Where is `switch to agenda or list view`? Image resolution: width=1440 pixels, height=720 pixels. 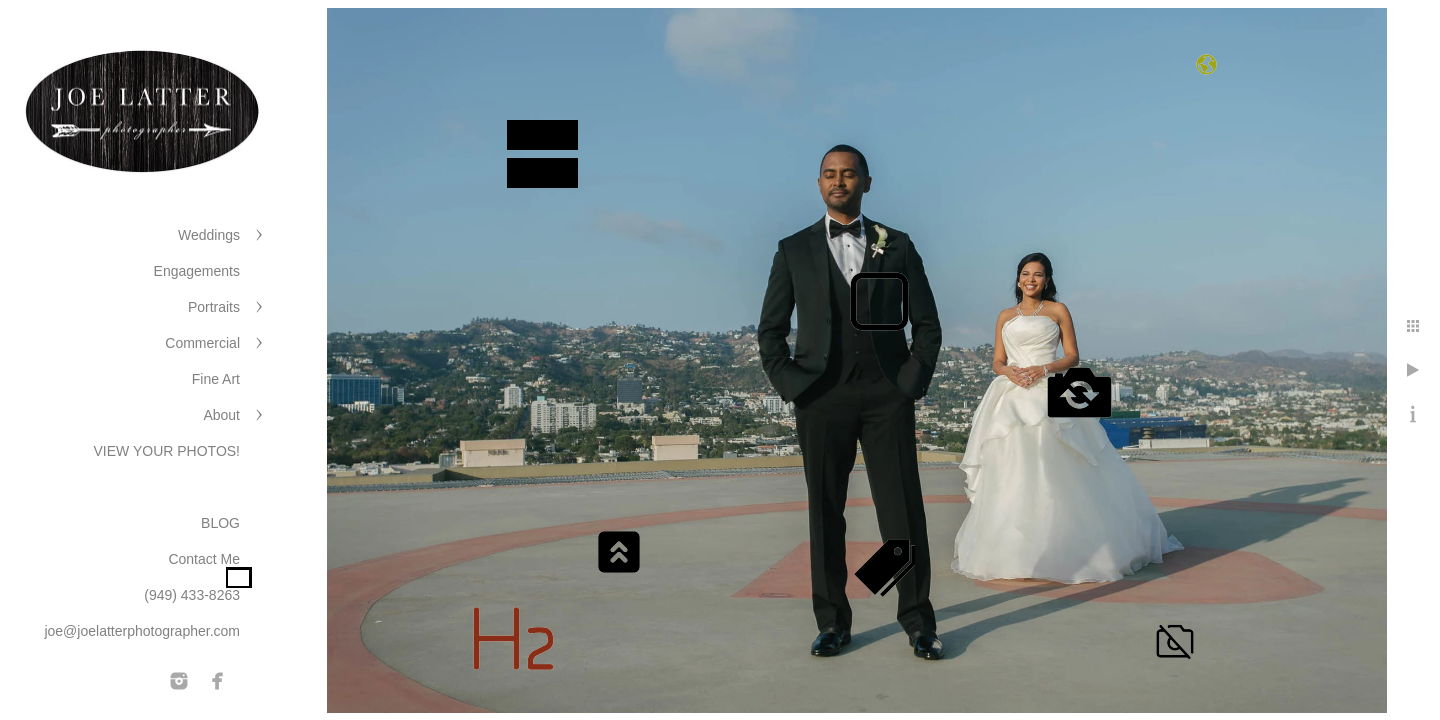
switch to agenda or list view is located at coordinates (544, 154).